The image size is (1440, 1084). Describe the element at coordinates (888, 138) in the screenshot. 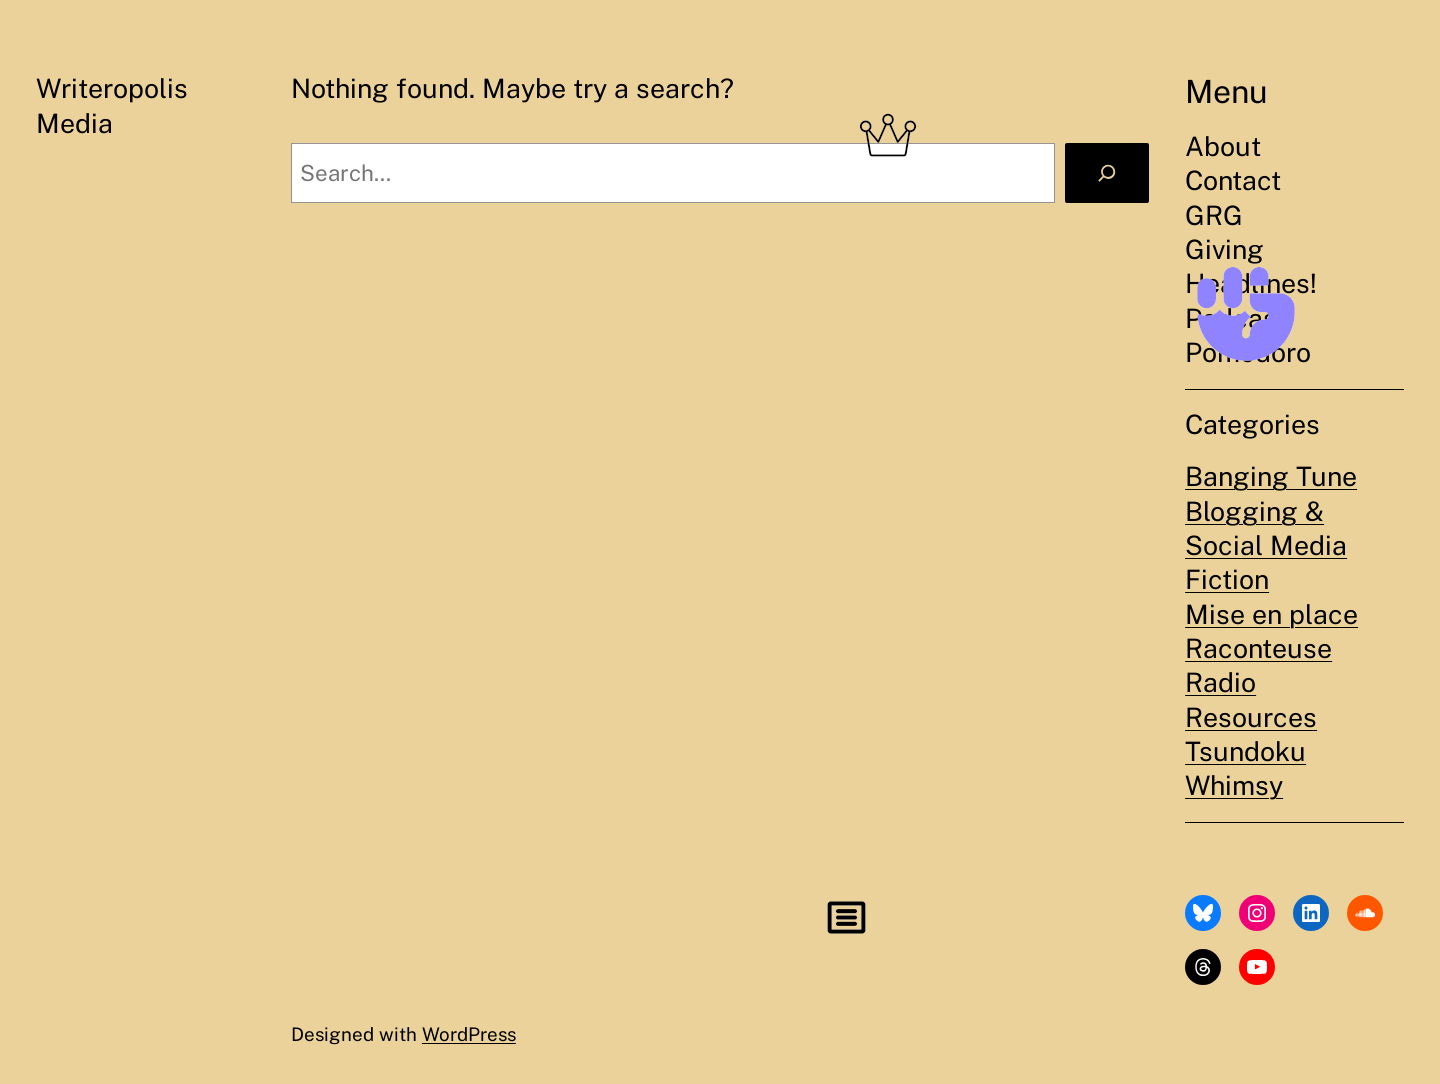

I see `indicates premium or VIP membership status` at that location.